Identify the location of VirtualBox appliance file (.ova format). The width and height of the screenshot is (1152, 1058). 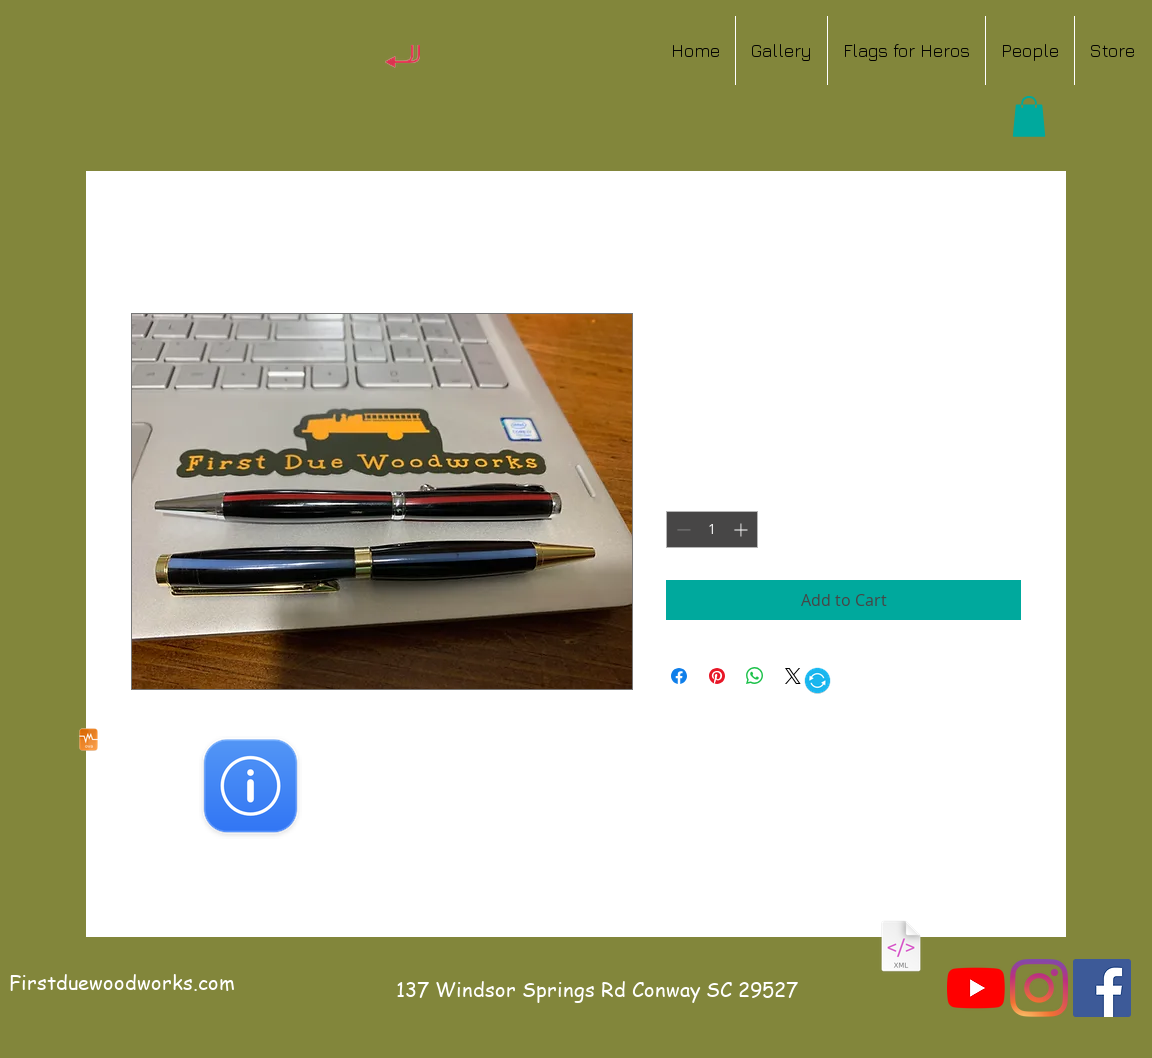
(88, 739).